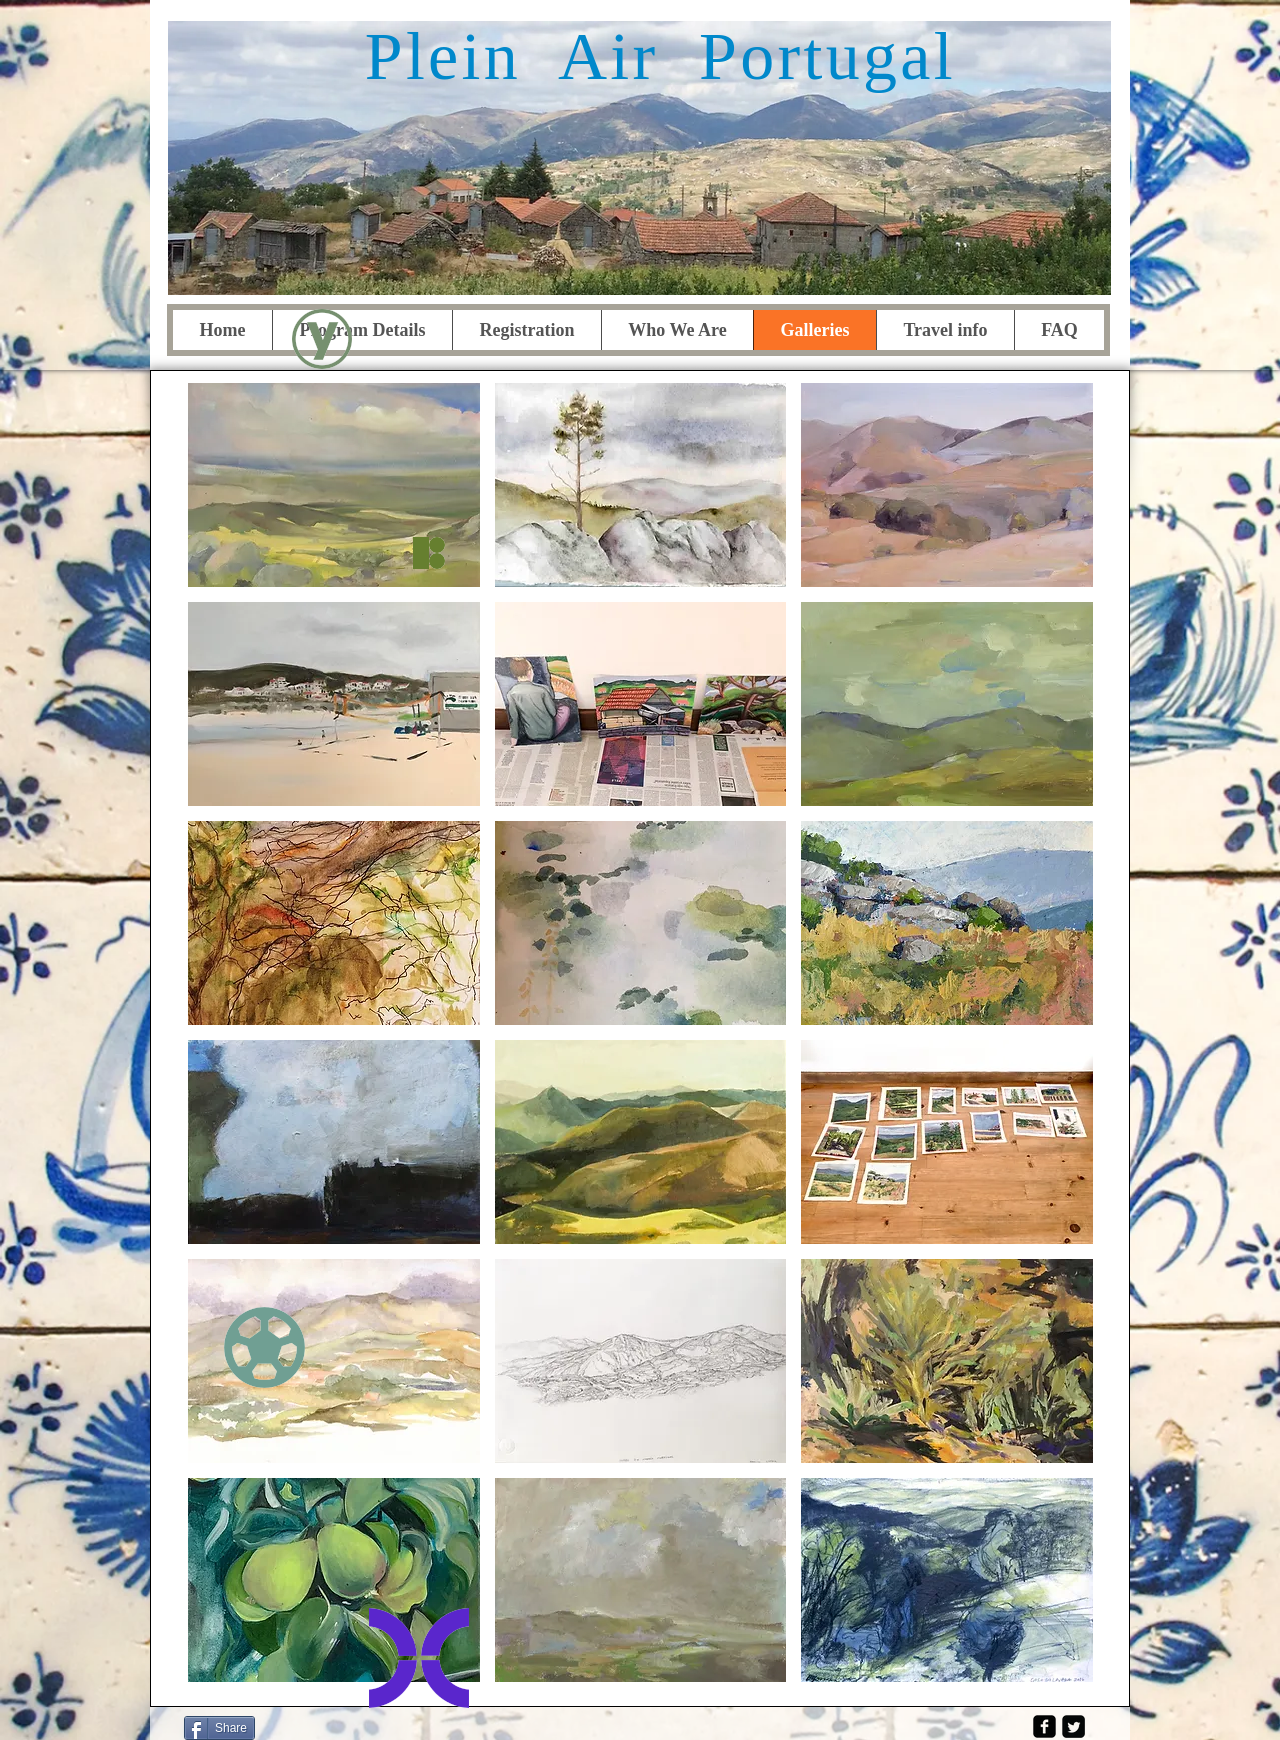  I want to click on access football or soccer content, so click(264, 1347).